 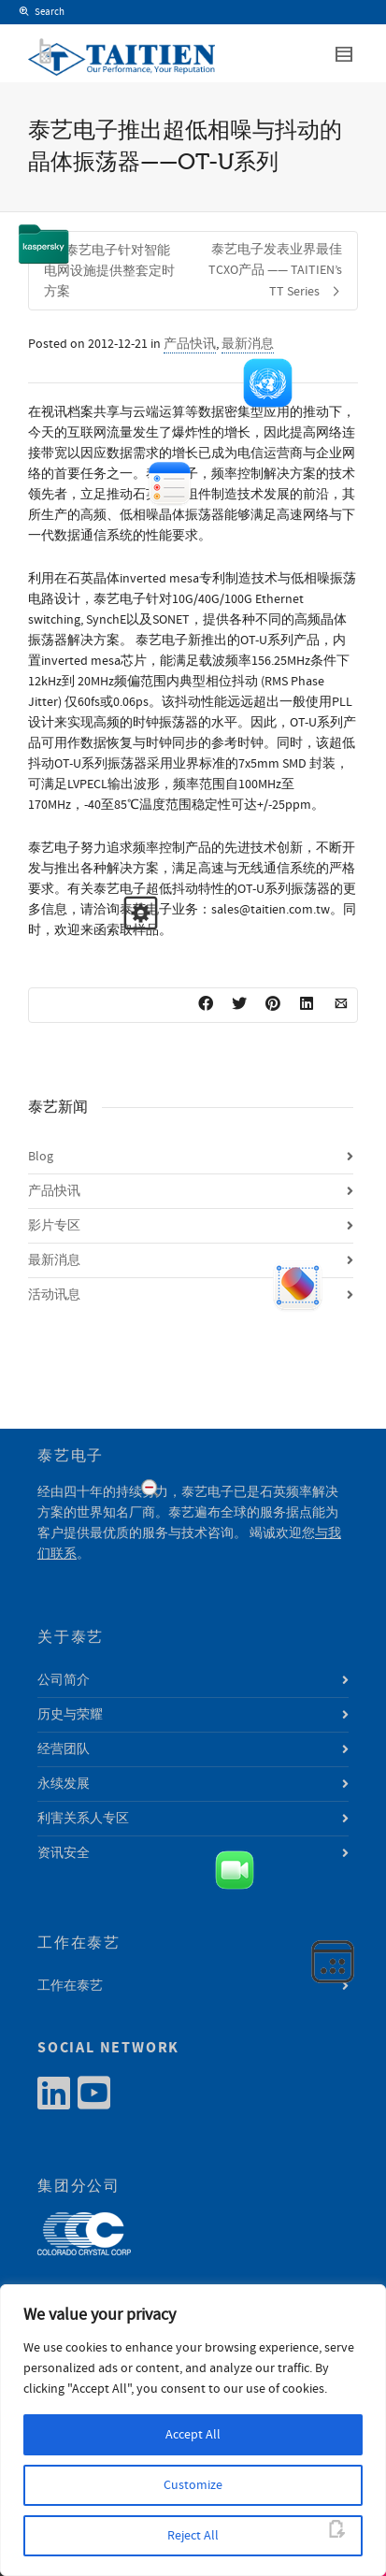 I want to click on indicates battery is empty but currently charging, so click(x=336, y=2528).